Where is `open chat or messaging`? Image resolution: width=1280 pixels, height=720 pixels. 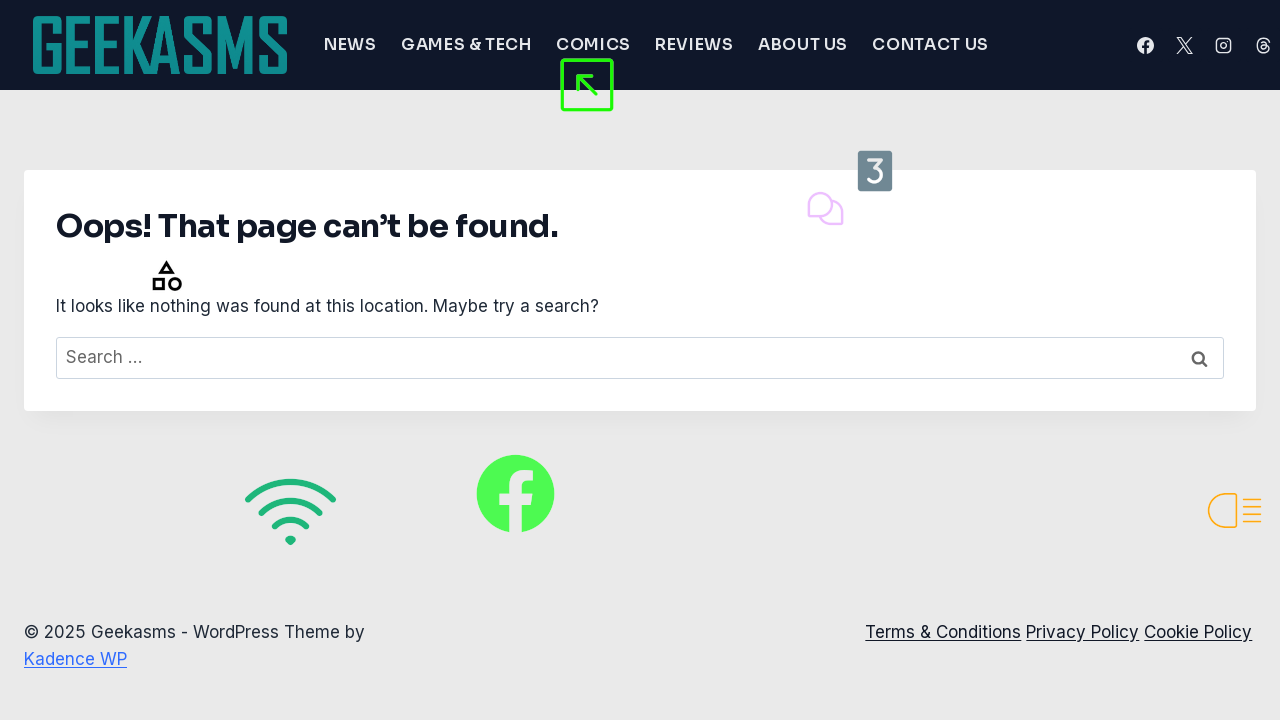 open chat or messaging is located at coordinates (825, 208).